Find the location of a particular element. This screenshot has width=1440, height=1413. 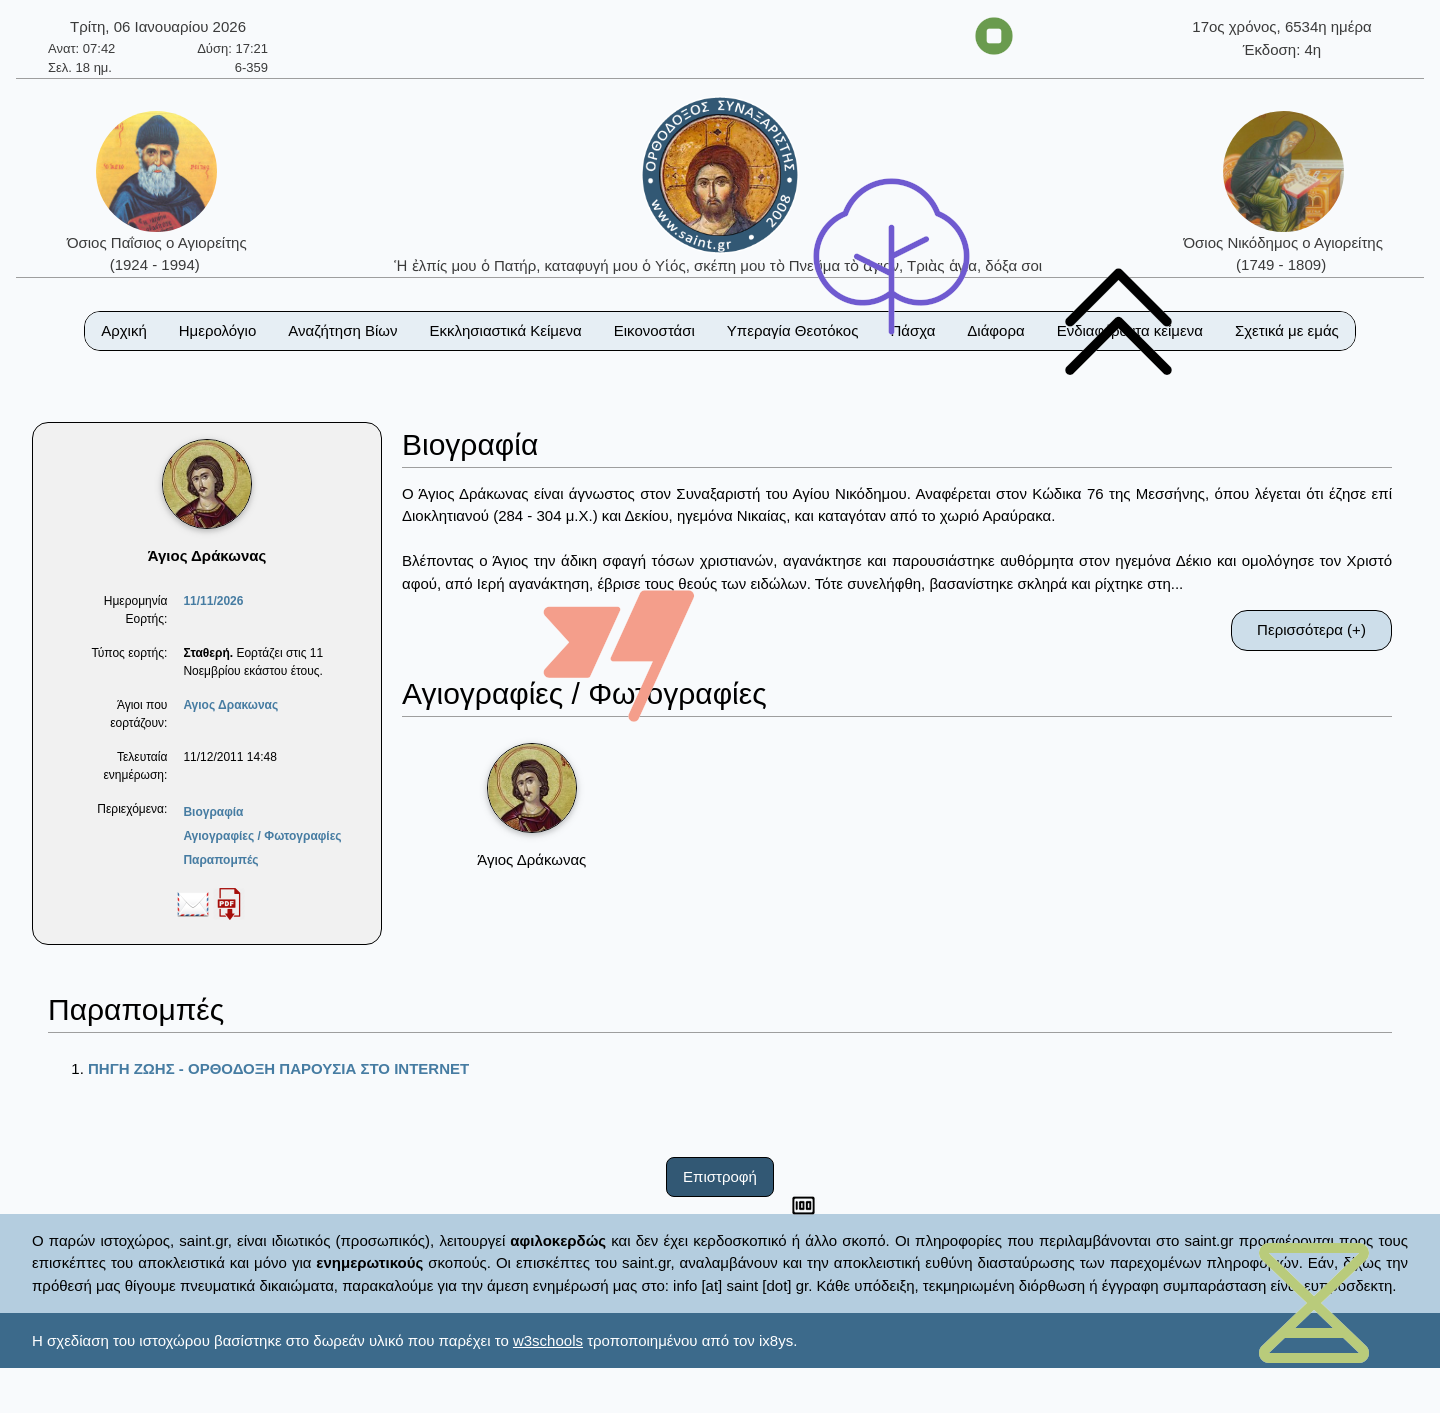

view currency or payment options is located at coordinates (803, 1205).